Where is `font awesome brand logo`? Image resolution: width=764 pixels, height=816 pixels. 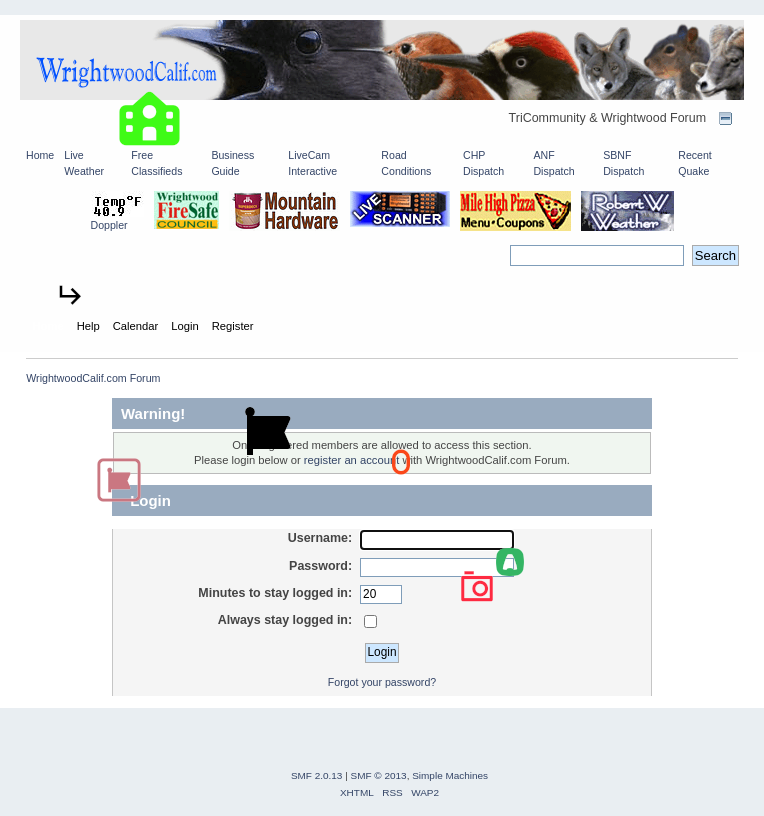
font awesome brand logo is located at coordinates (119, 480).